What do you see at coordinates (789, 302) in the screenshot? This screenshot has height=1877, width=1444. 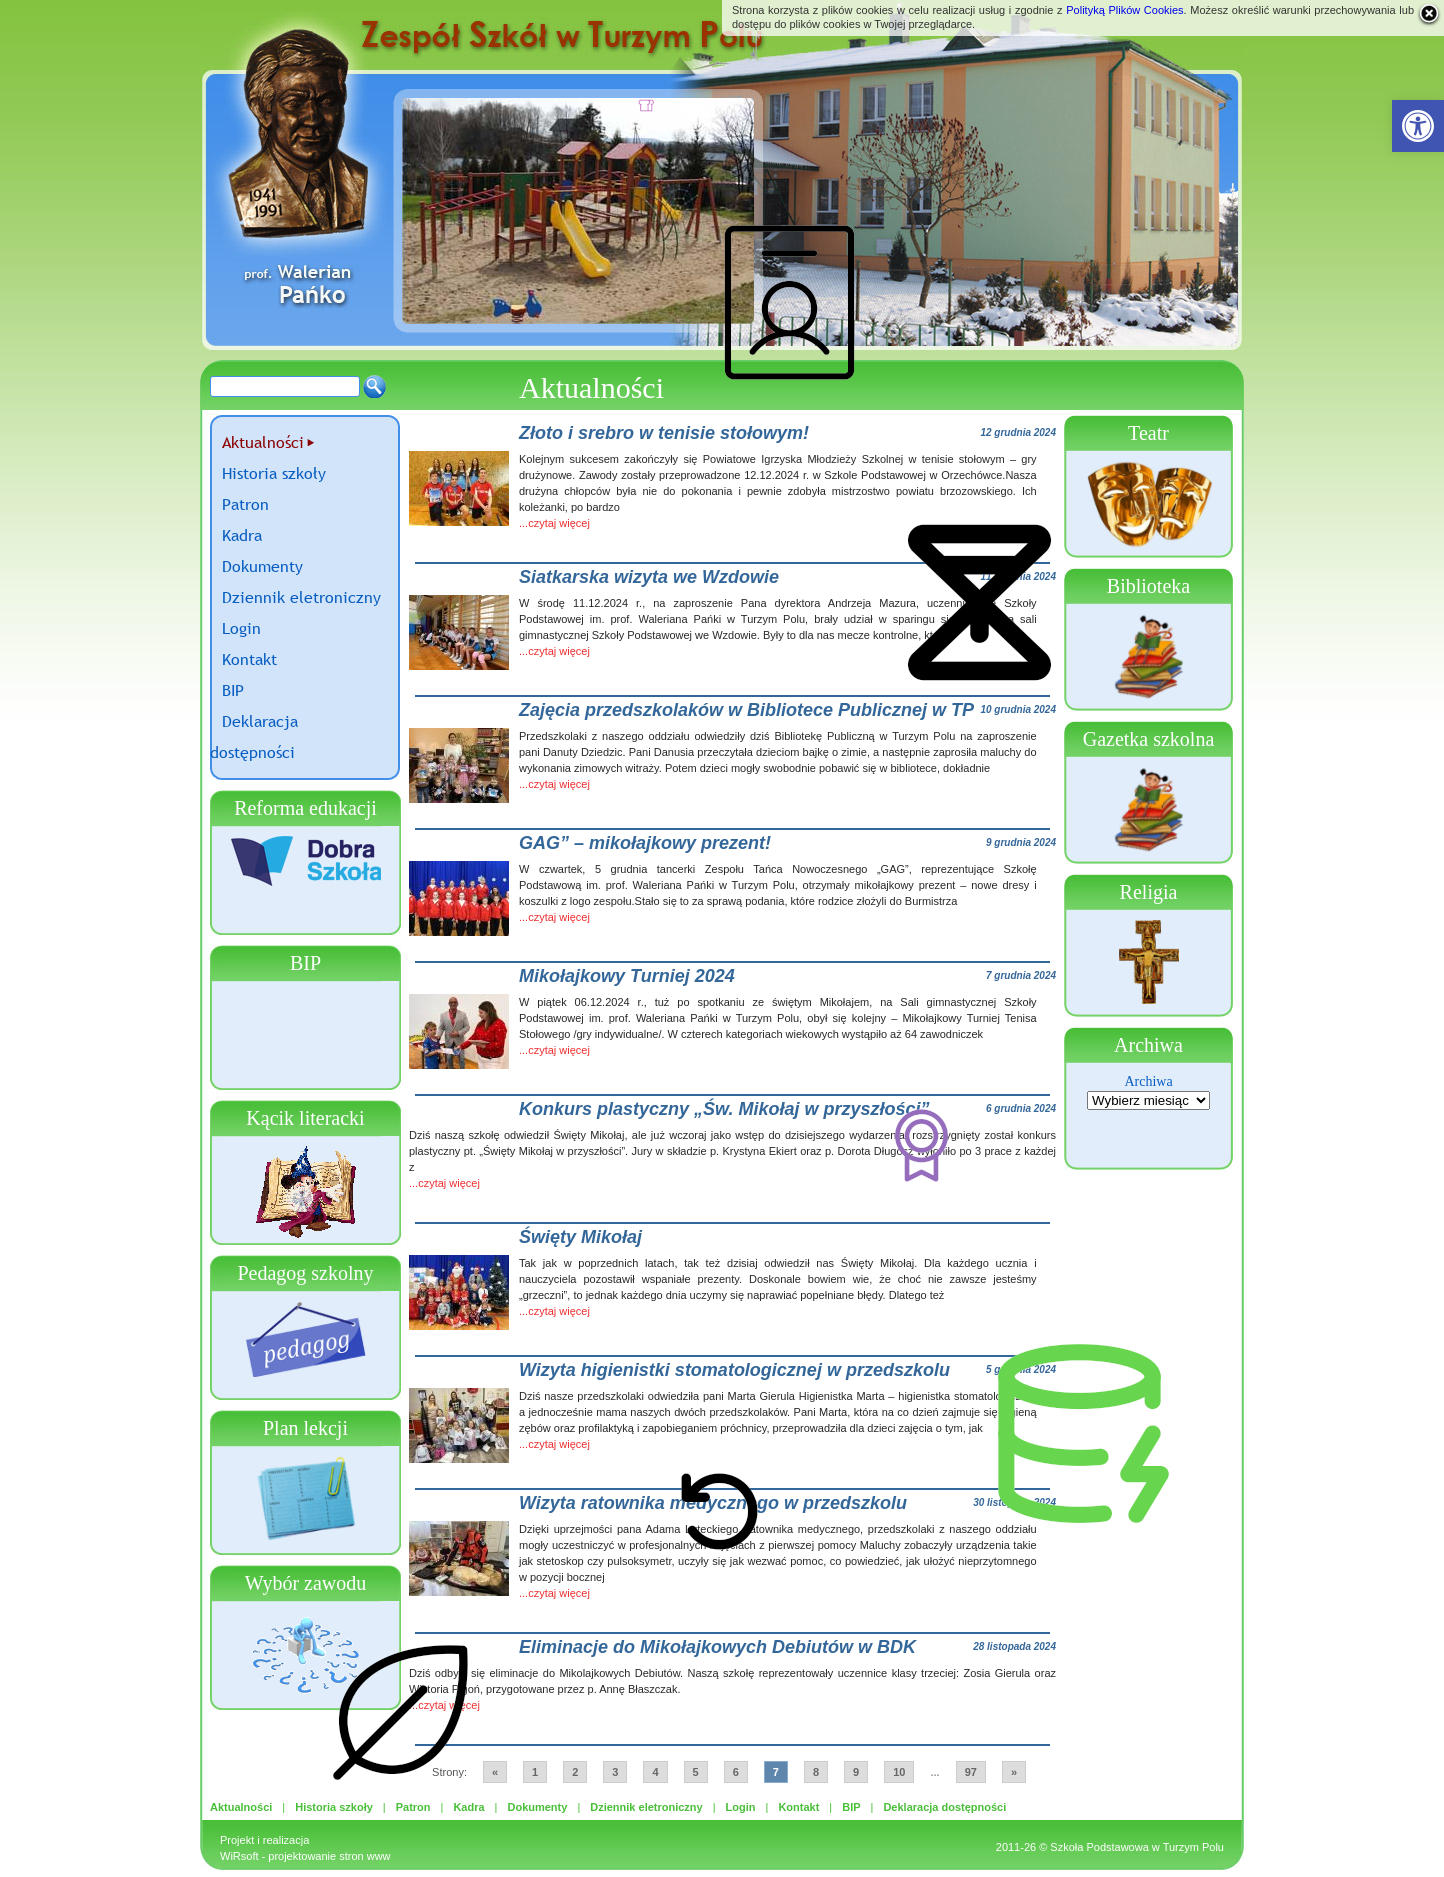 I see `view your profile or identification details` at bounding box center [789, 302].